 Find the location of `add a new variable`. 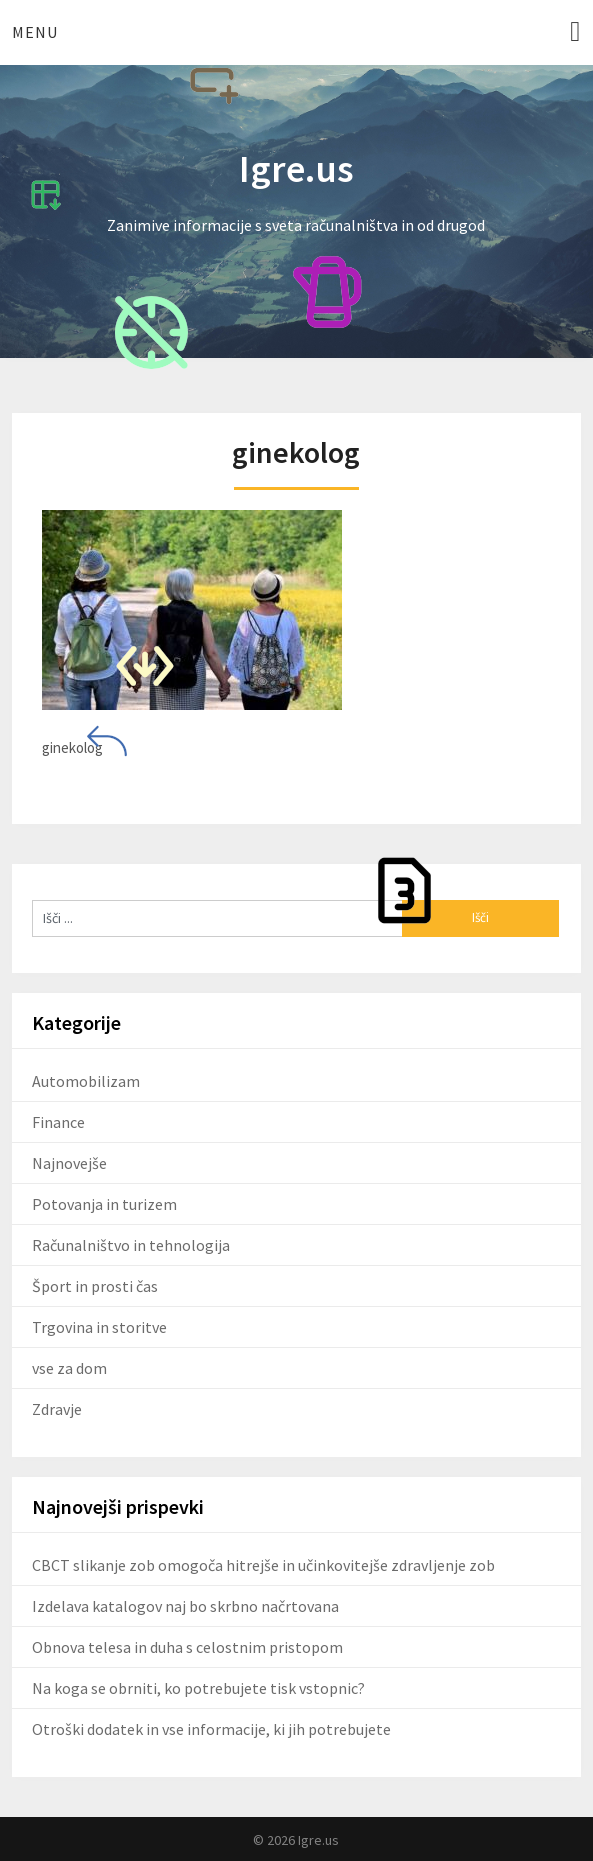

add a new variable is located at coordinates (212, 80).